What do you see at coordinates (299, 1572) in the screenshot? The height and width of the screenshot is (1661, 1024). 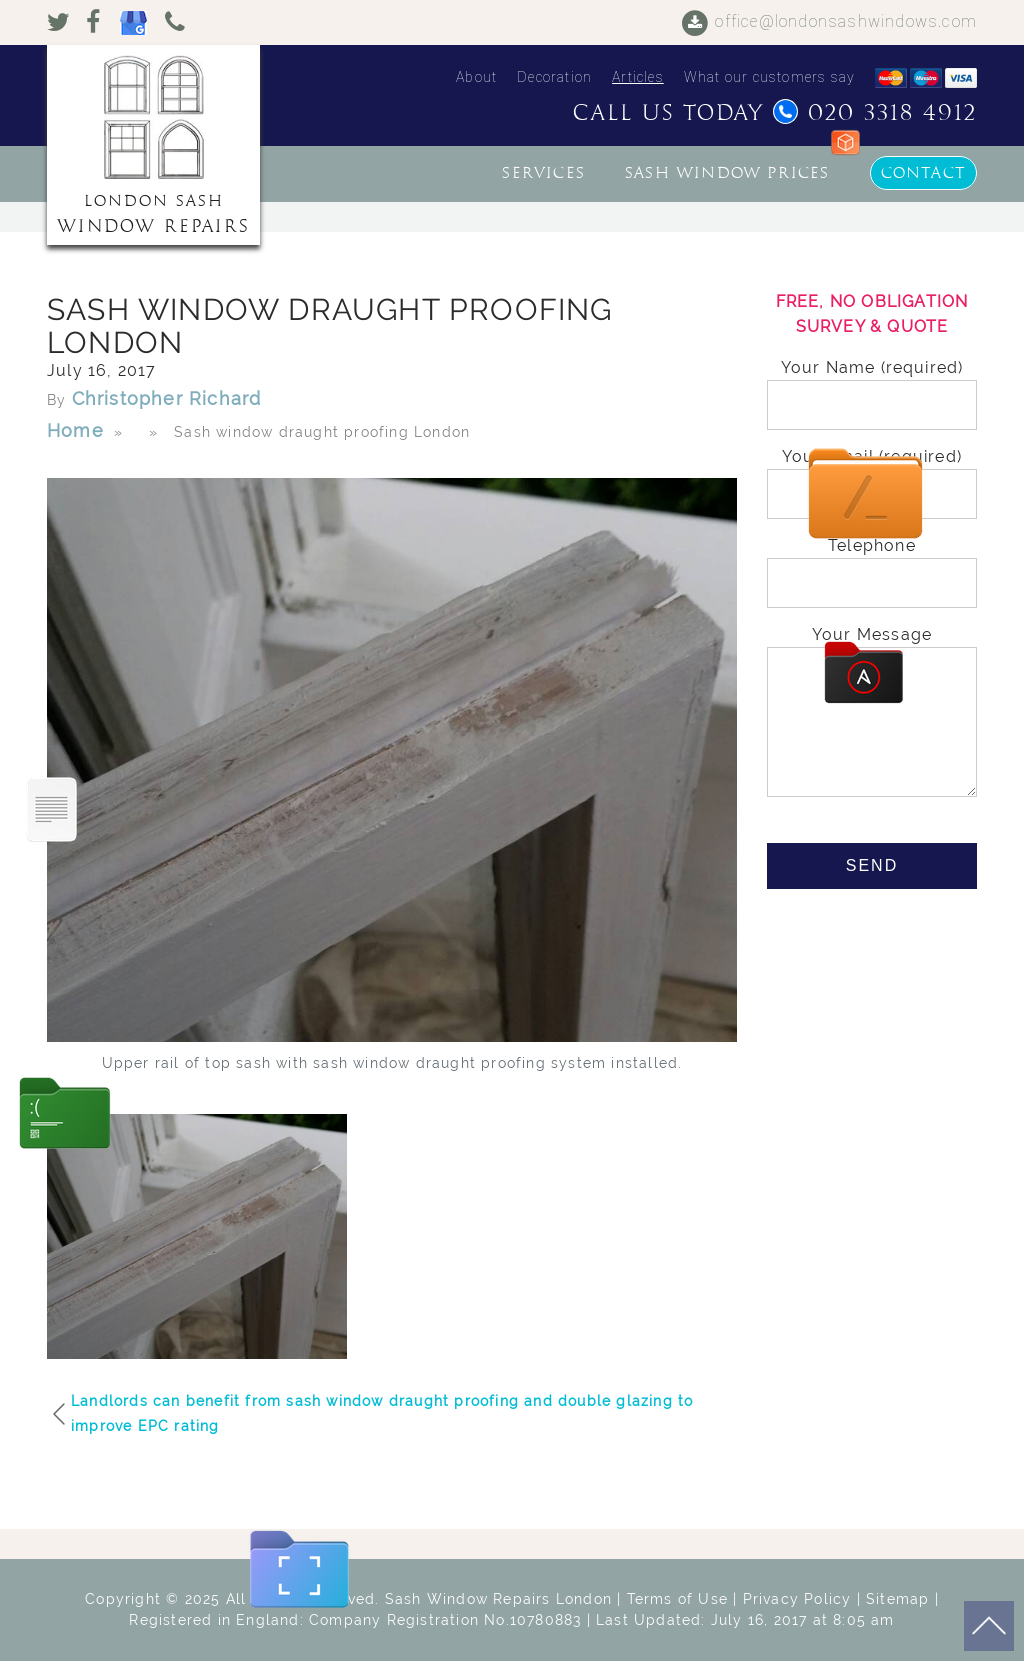 I see `open screenshots folder` at bounding box center [299, 1572].